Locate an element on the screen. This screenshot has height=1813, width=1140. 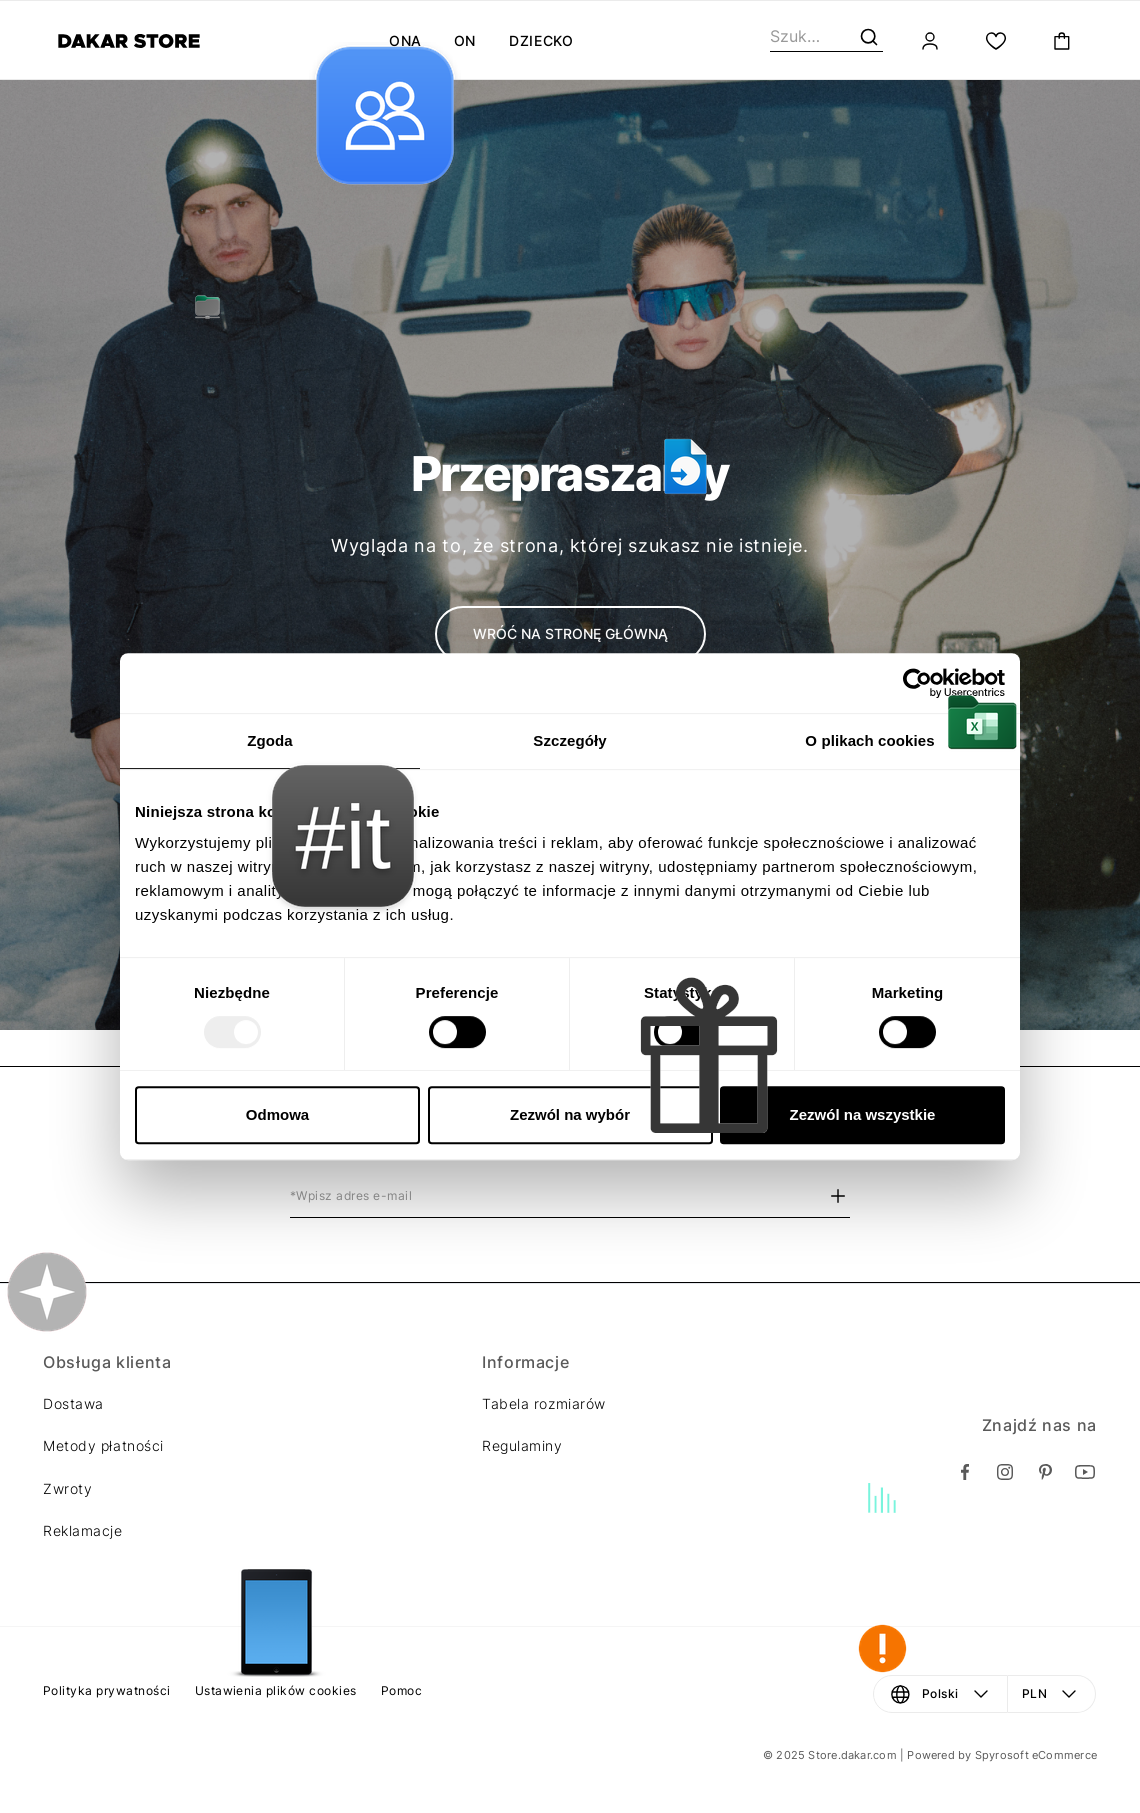
view birthday events in calendar is located at coordinates (709, 1055).